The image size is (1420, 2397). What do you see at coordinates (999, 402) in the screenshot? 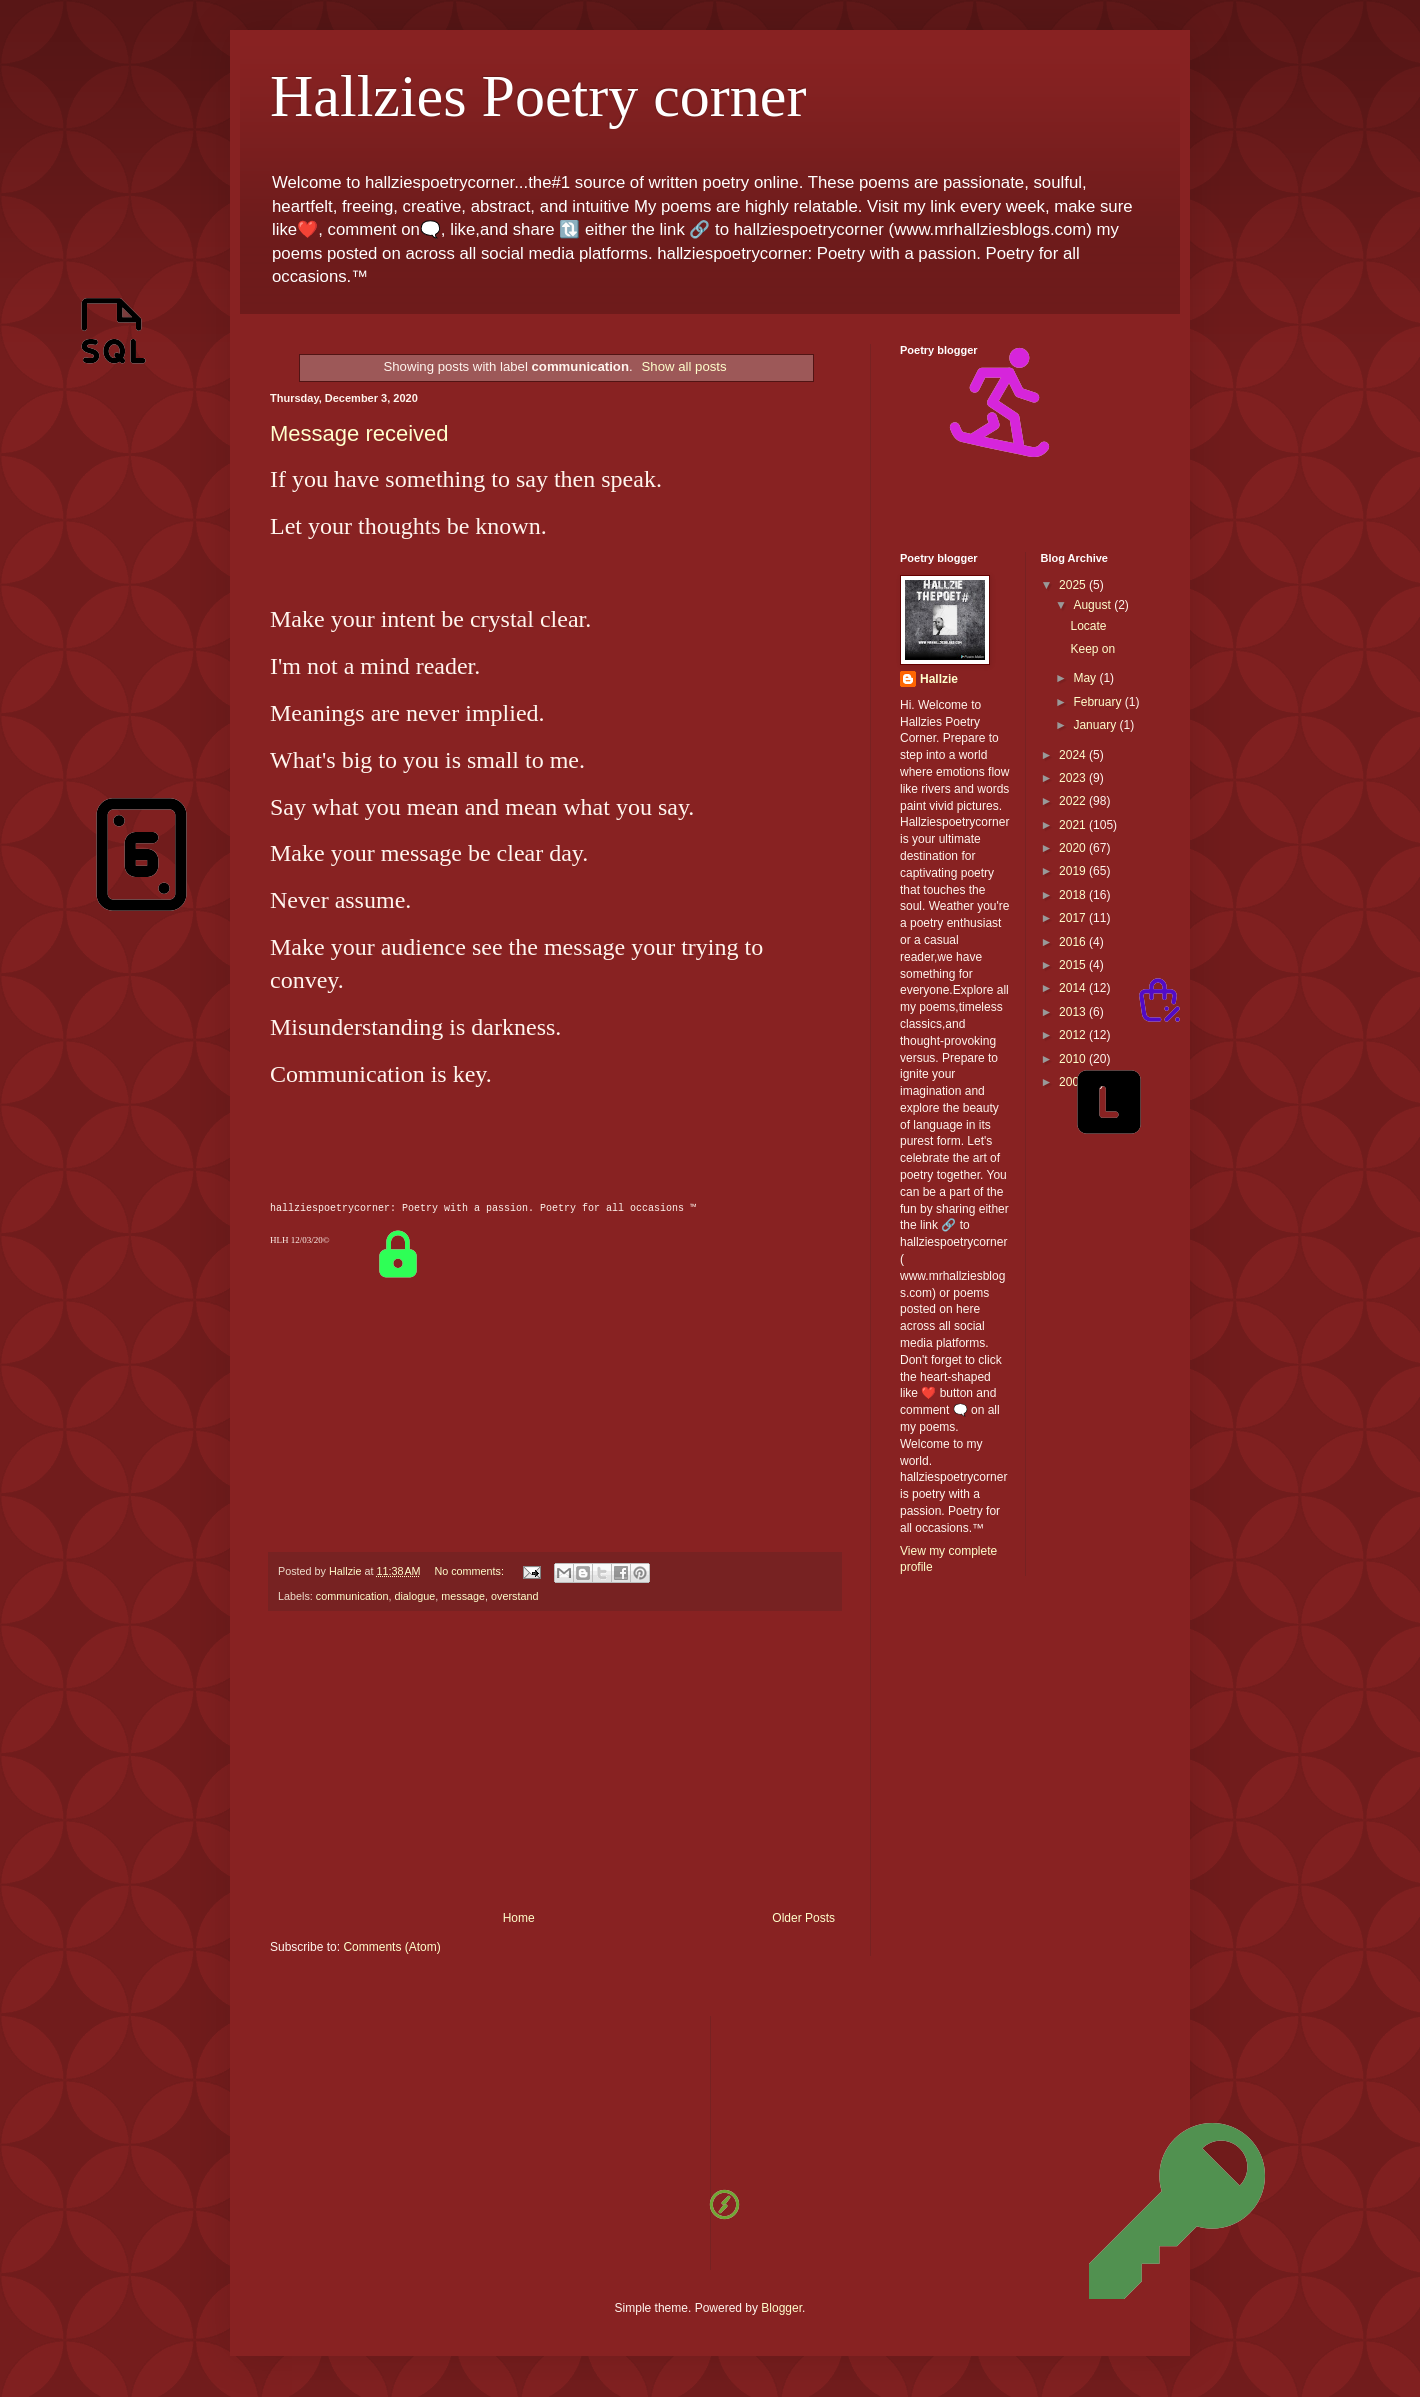
I see `access snowboarding or winter sports content` at bounding box center [999, 402].